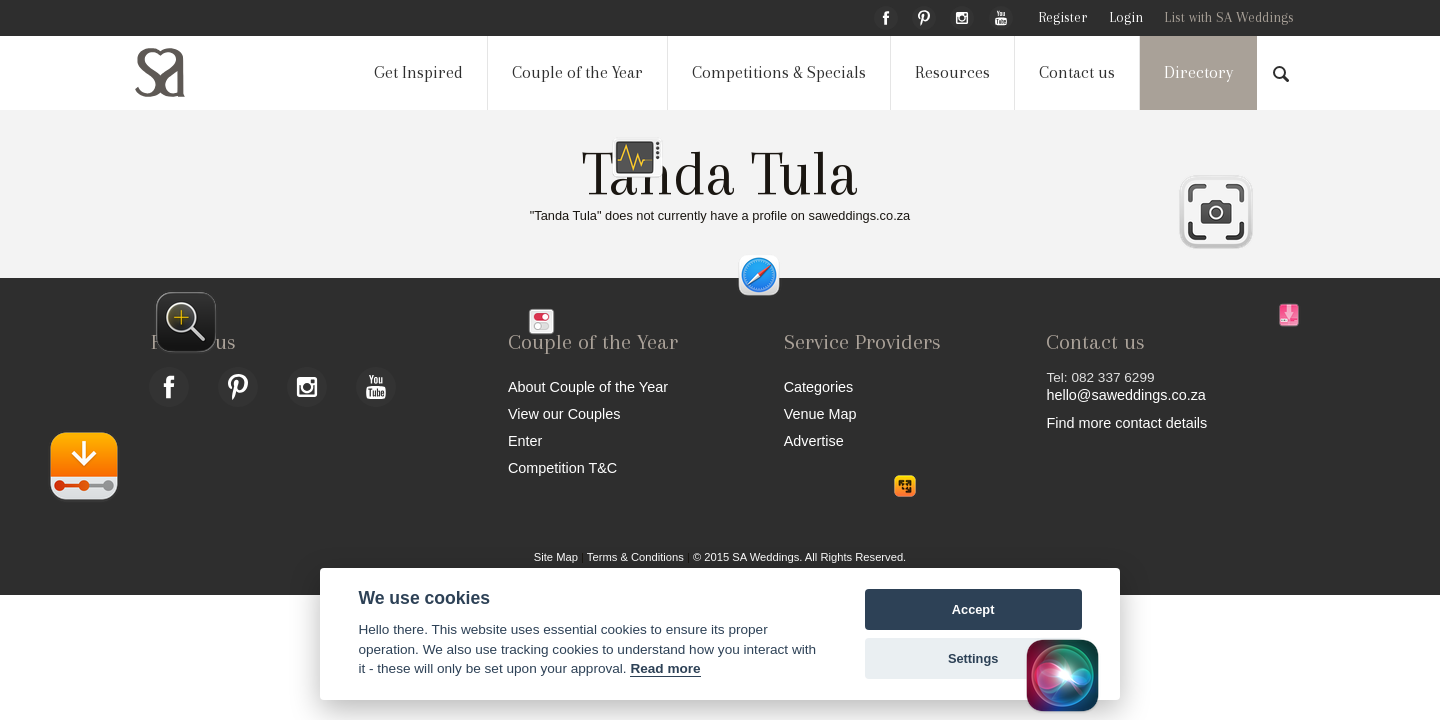 Image resolution: width=1440 pixels, height=720 pixels. I want to click on open the screenshot app, so click(1216, 212).